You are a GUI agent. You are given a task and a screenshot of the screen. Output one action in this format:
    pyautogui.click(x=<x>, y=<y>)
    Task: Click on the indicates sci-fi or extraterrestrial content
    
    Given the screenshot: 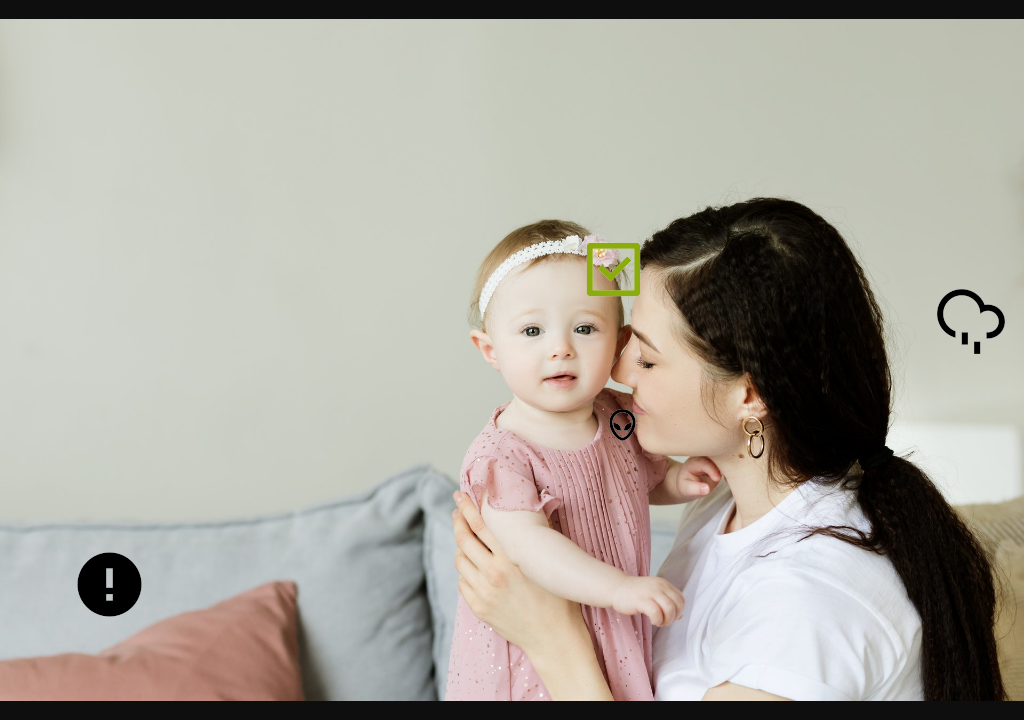 What is the action you would take?
    pyautogui.click(x=622, y=424)
    